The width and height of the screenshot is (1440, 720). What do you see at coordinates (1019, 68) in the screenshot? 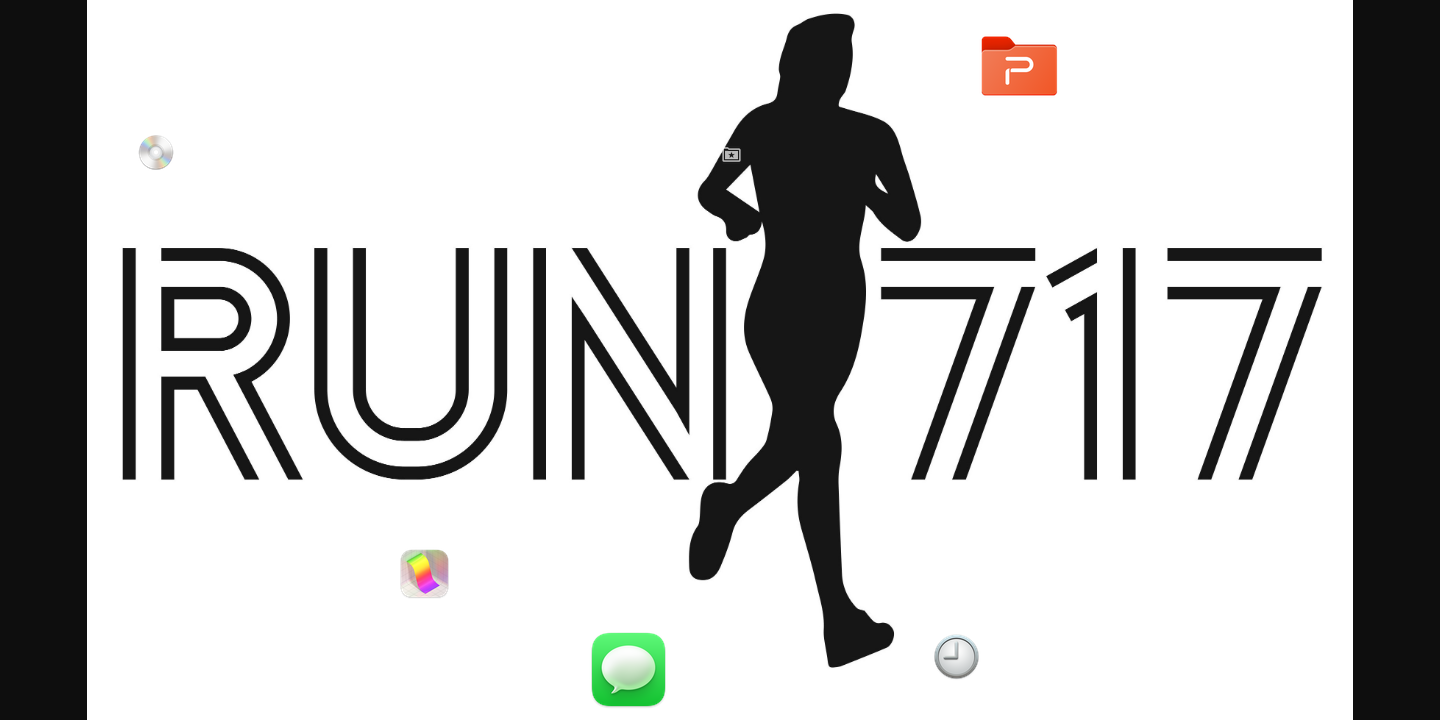
I see `open folder containing WPS presentation files` at bounding box center [1019, 68].